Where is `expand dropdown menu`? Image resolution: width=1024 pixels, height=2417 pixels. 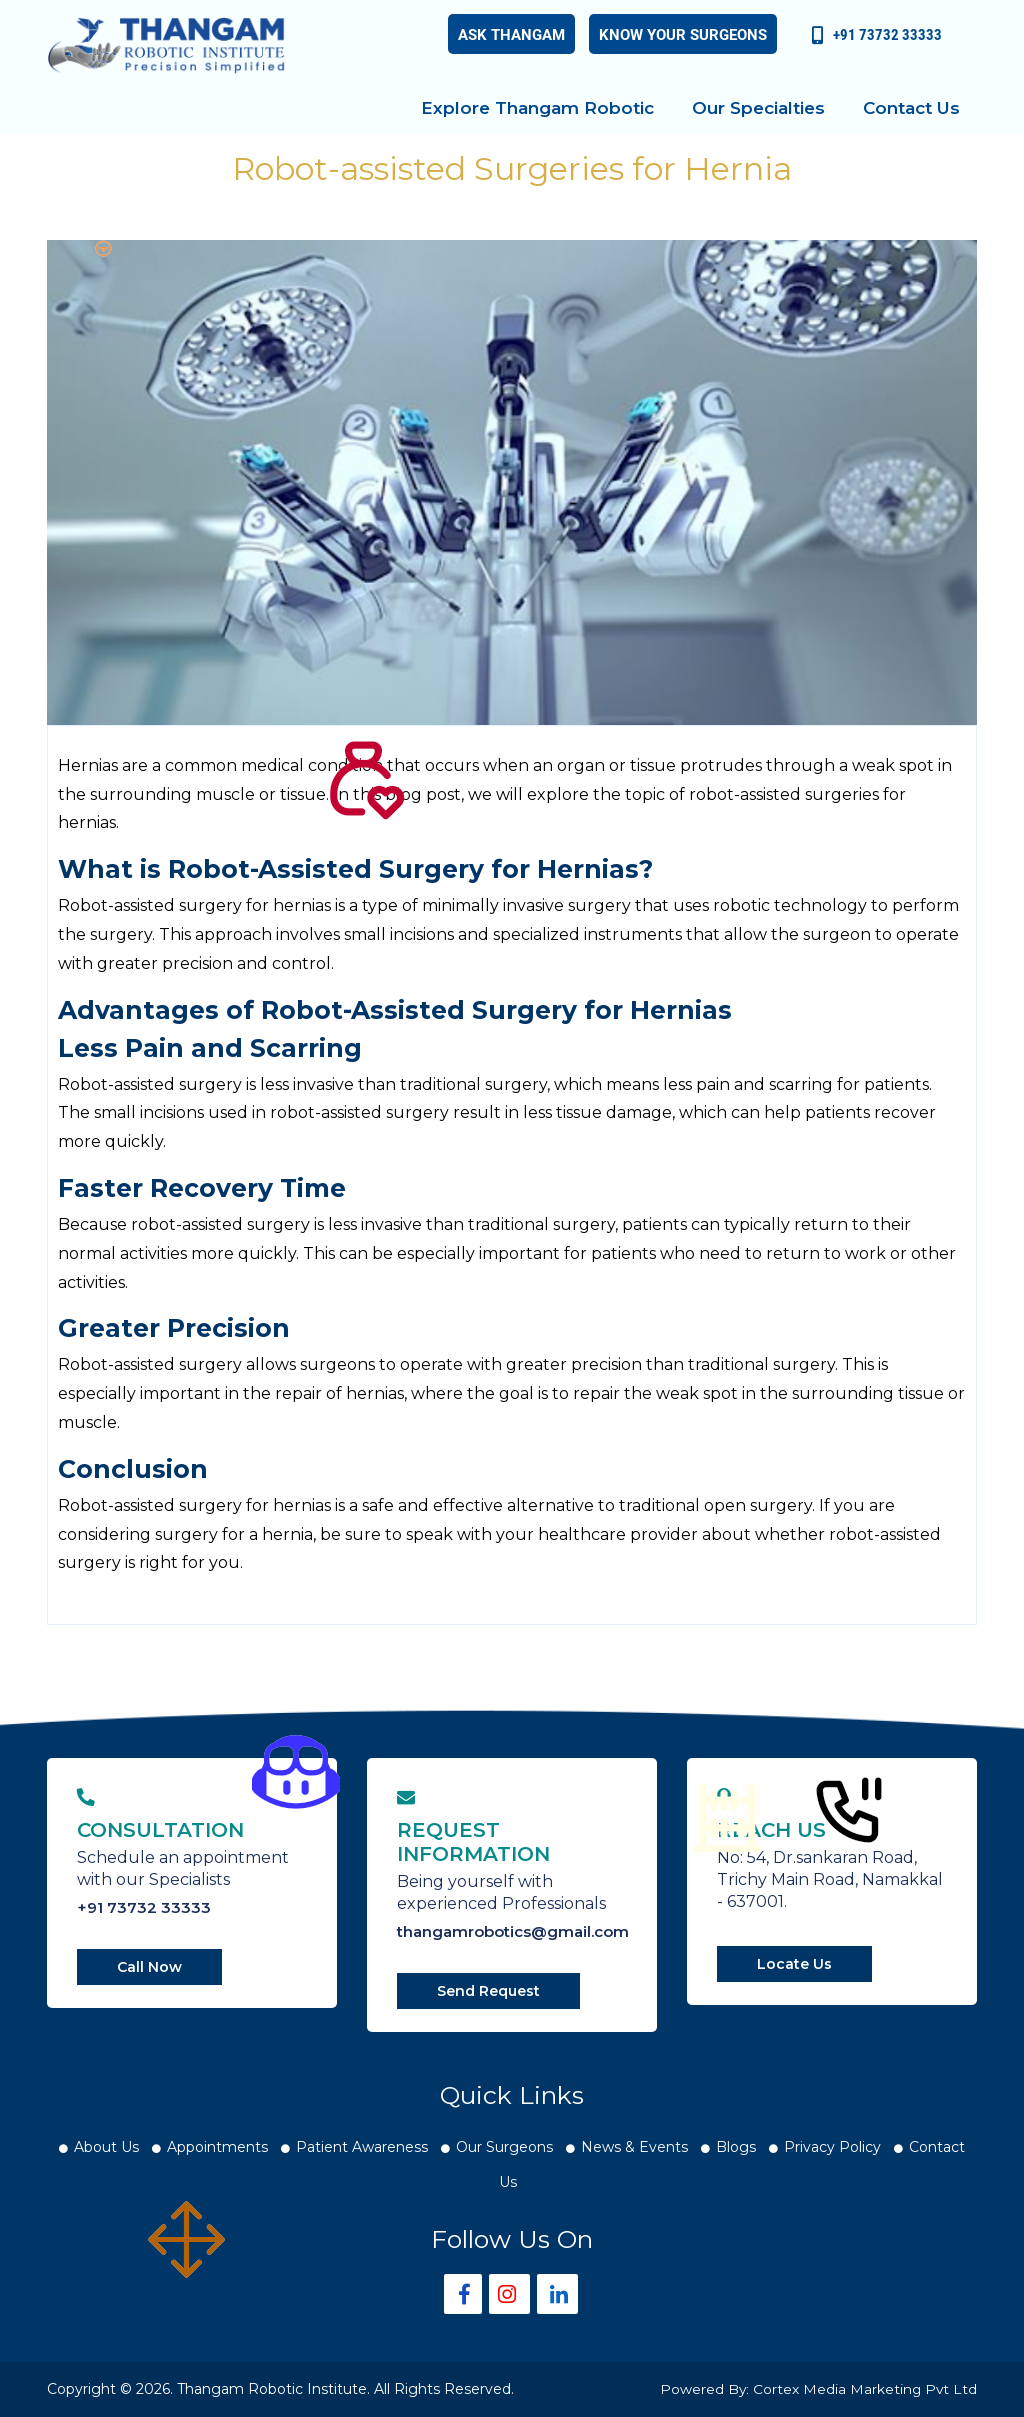 expand dropdown menu is located at coordinates (103, 248).